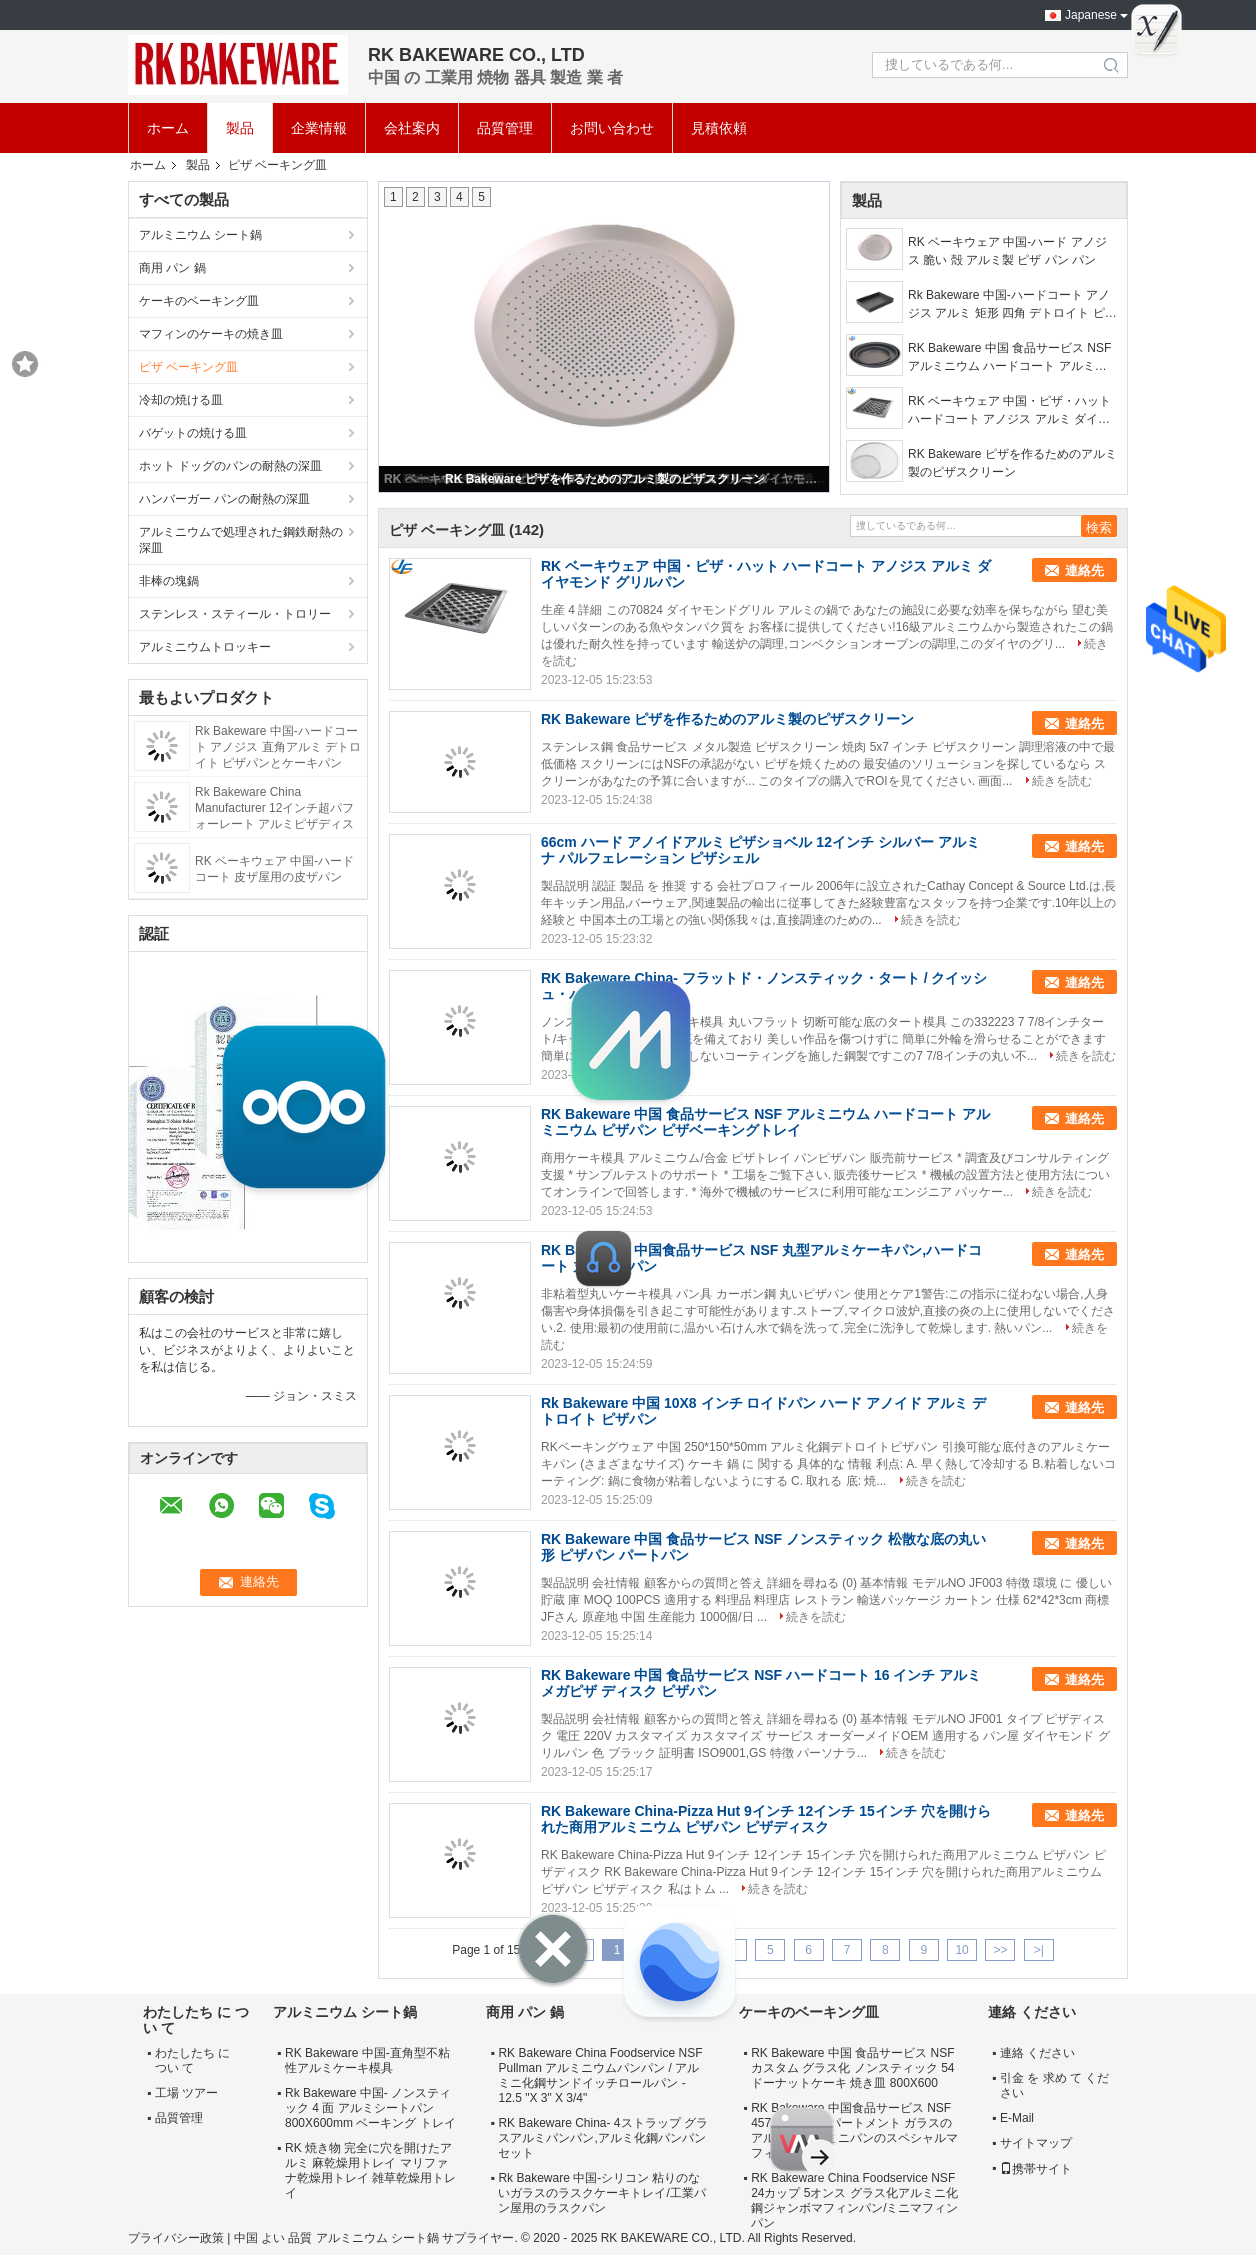 This screenshot has height=2255, width=1256. Describe the element at coordinates (25, 364) in the screenshot. I see `indicates an unrated item` at that location.